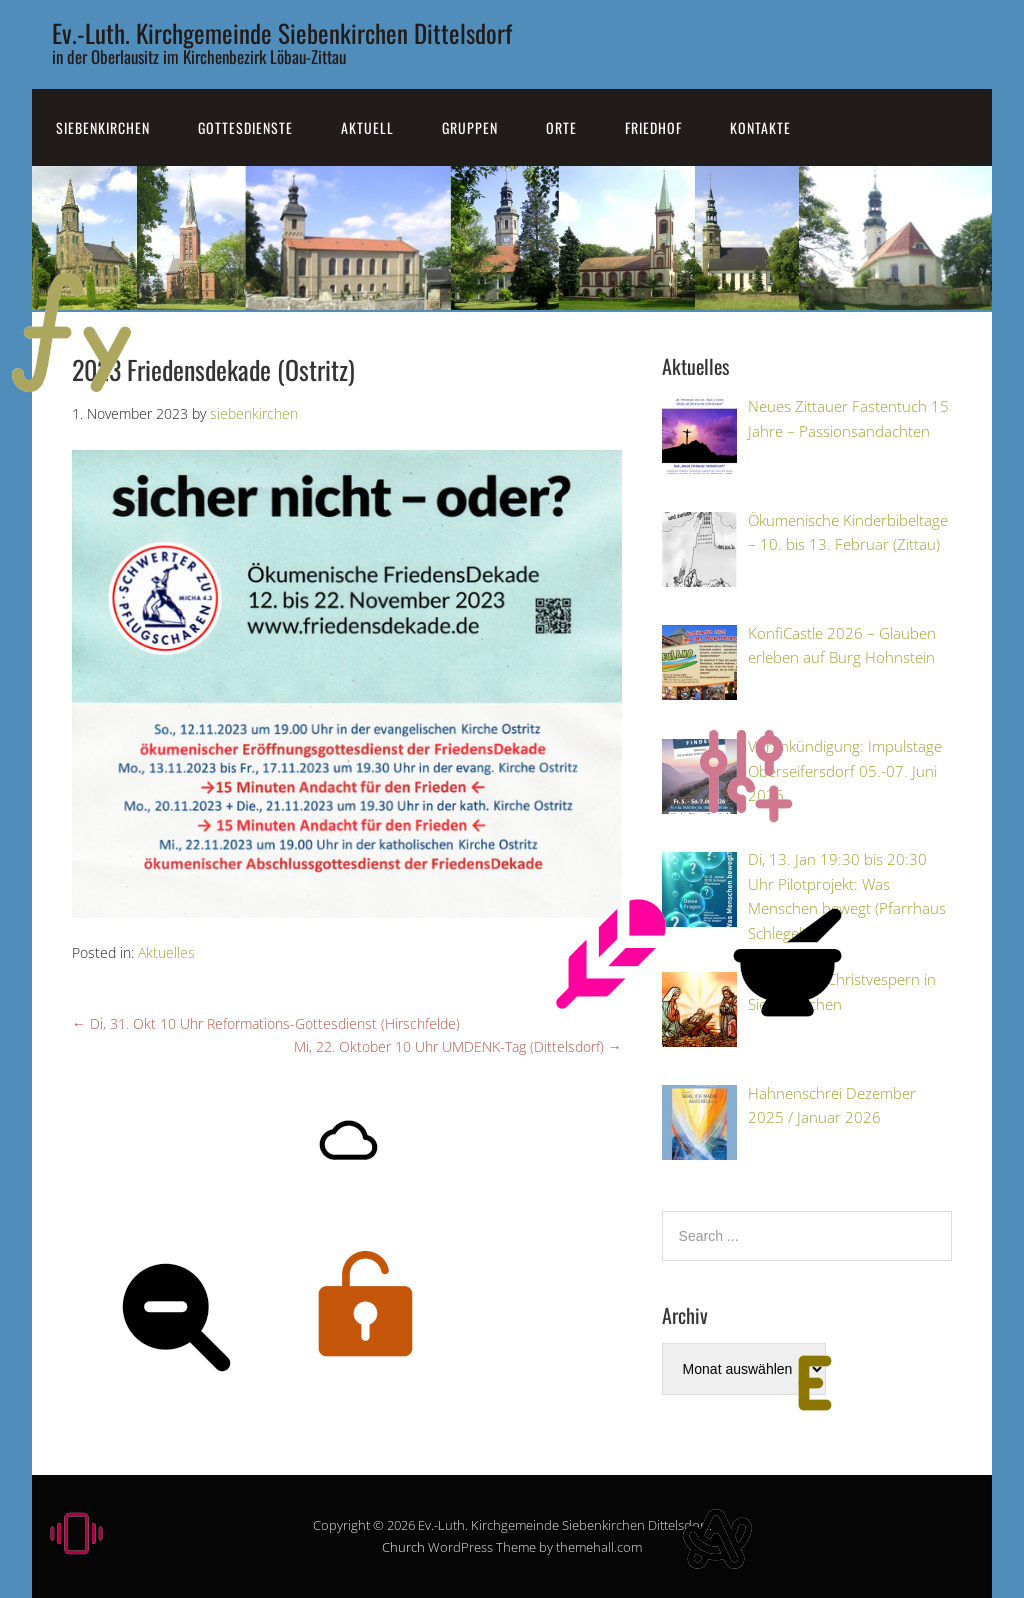 Image resolution: width=1024 pixels, height=1598 pixels. What do you see at coordinates (76, 1533) in the screenshot?
I see `enable vibrate mode on your device` at bounding box center [76, 1533].